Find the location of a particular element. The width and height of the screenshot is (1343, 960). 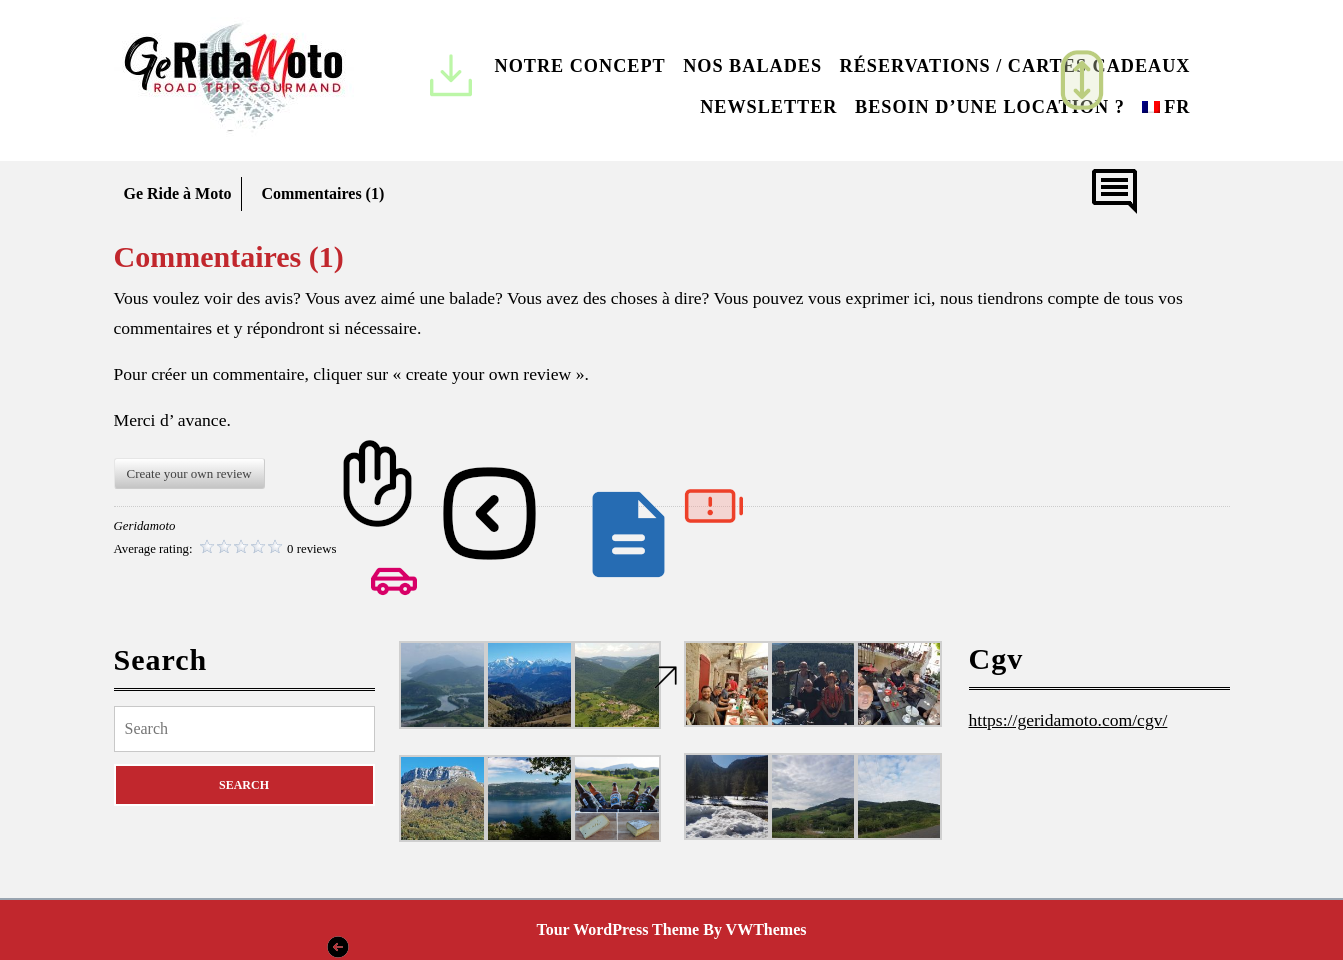

scroll up or down on the page is located at coordinates (1082, 80).